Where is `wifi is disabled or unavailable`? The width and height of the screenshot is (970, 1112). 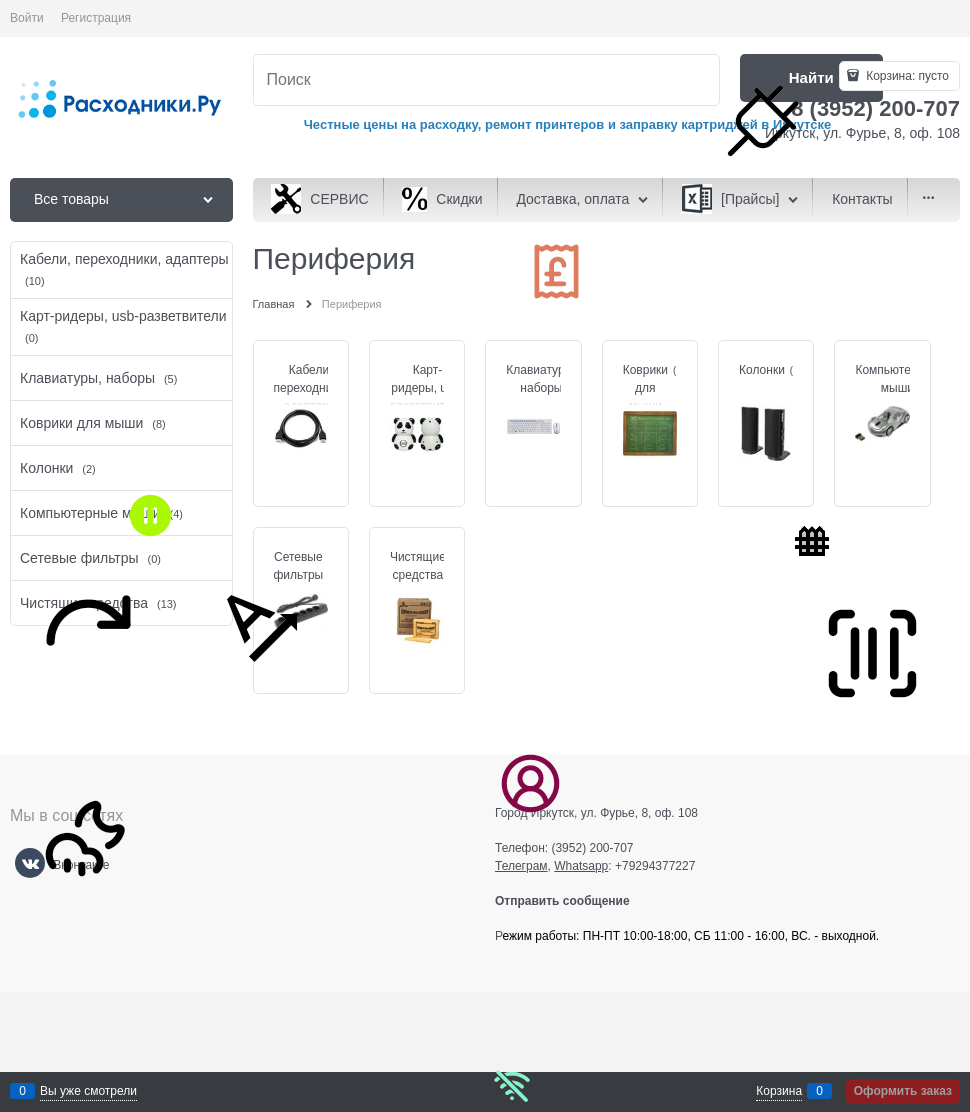 wifi is disabled or unavailable is located at coordinates (512, 1086).